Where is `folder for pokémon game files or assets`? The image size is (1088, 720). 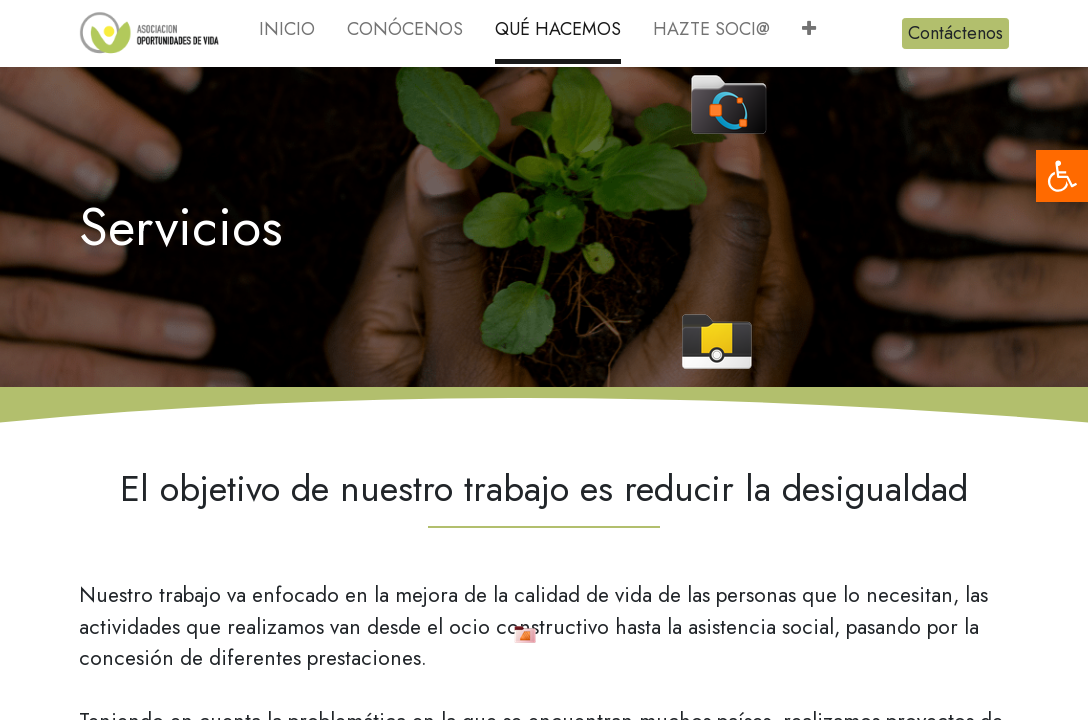 folder for pokémon game files or assets is located at coordinates (716, 343).